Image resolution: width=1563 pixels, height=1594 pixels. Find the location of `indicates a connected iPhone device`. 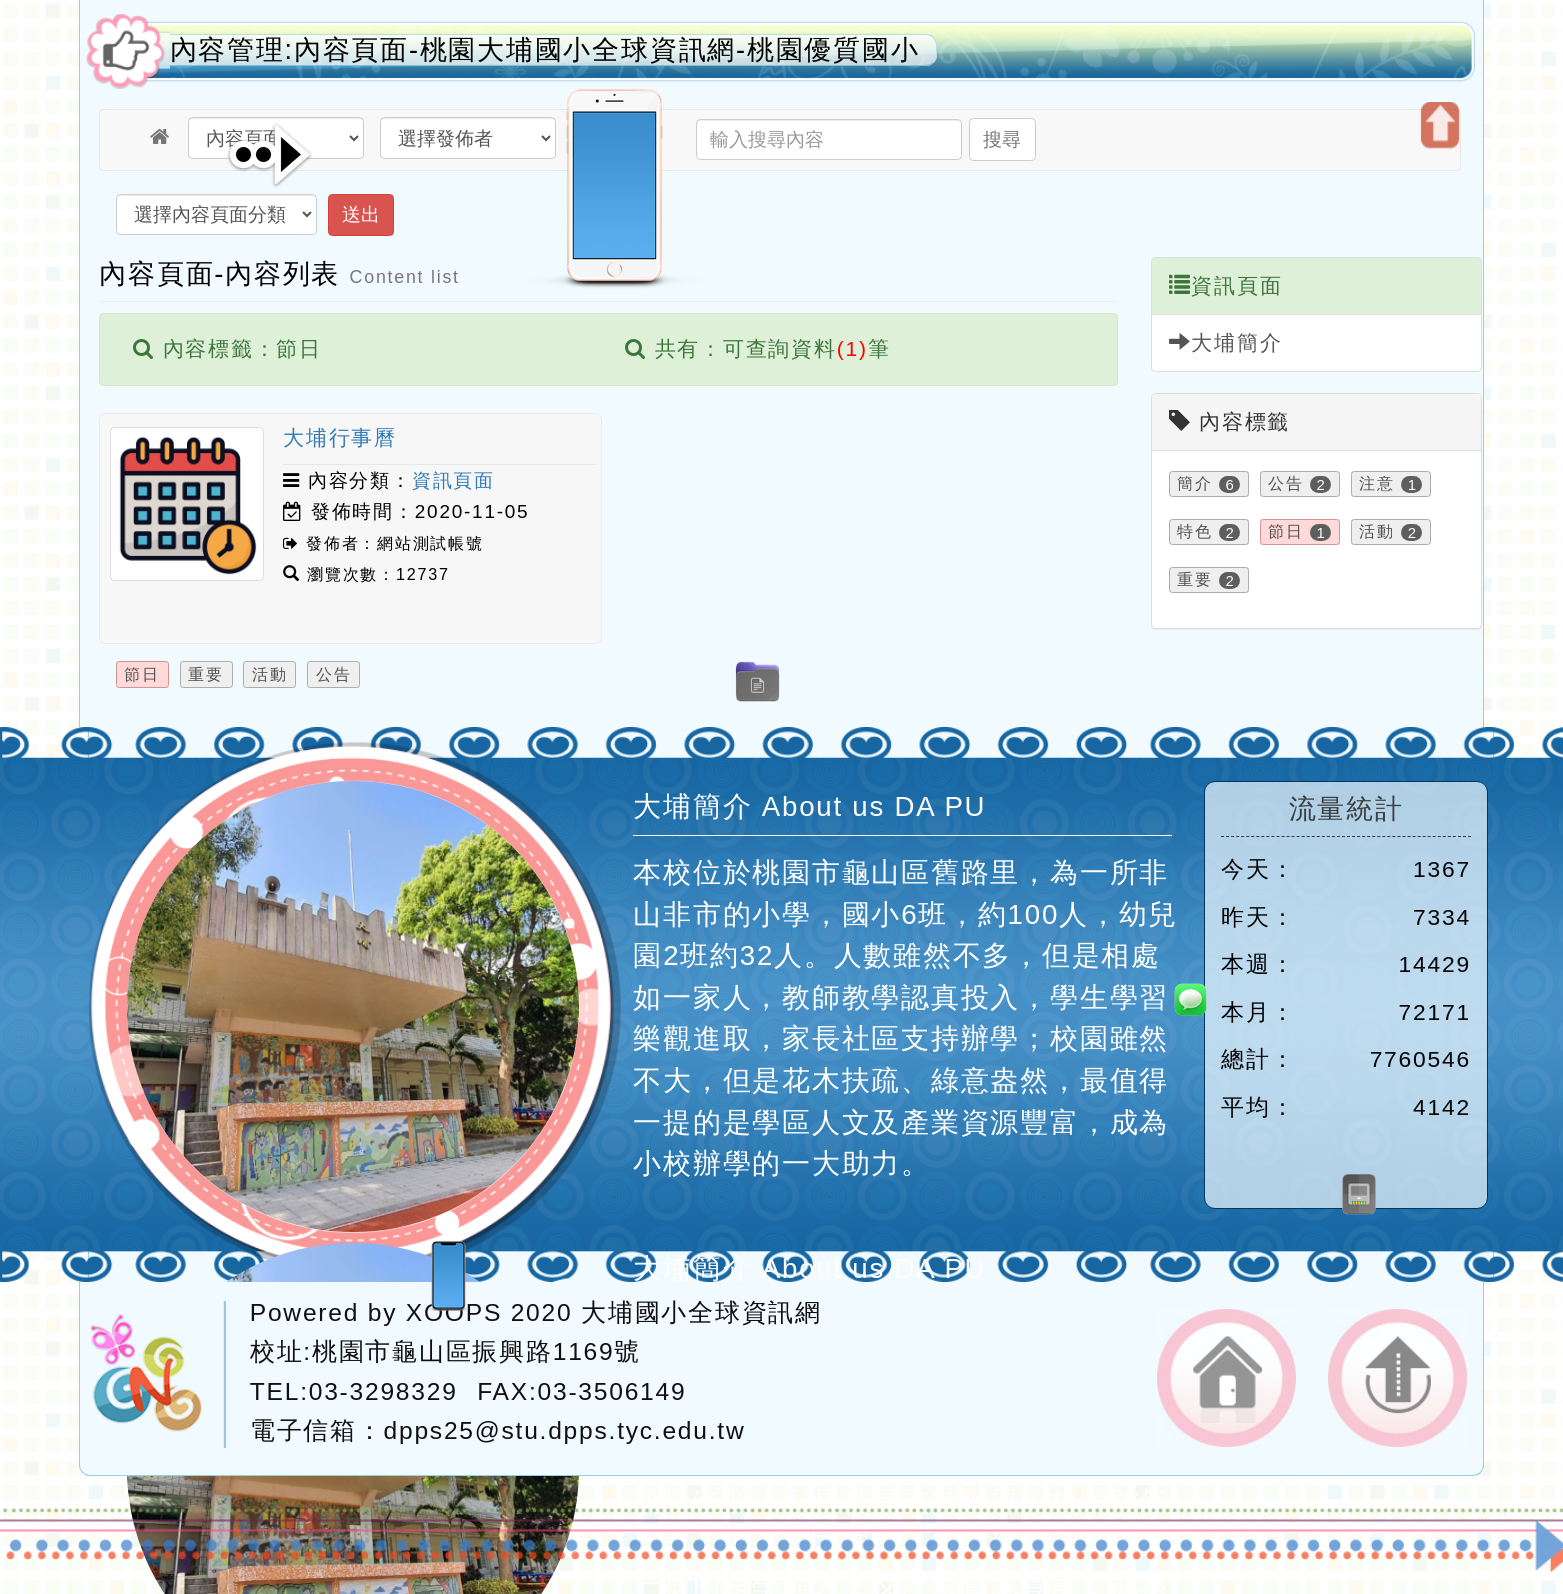

indicates a connected iPhone device is located at coordinates (614, 188).